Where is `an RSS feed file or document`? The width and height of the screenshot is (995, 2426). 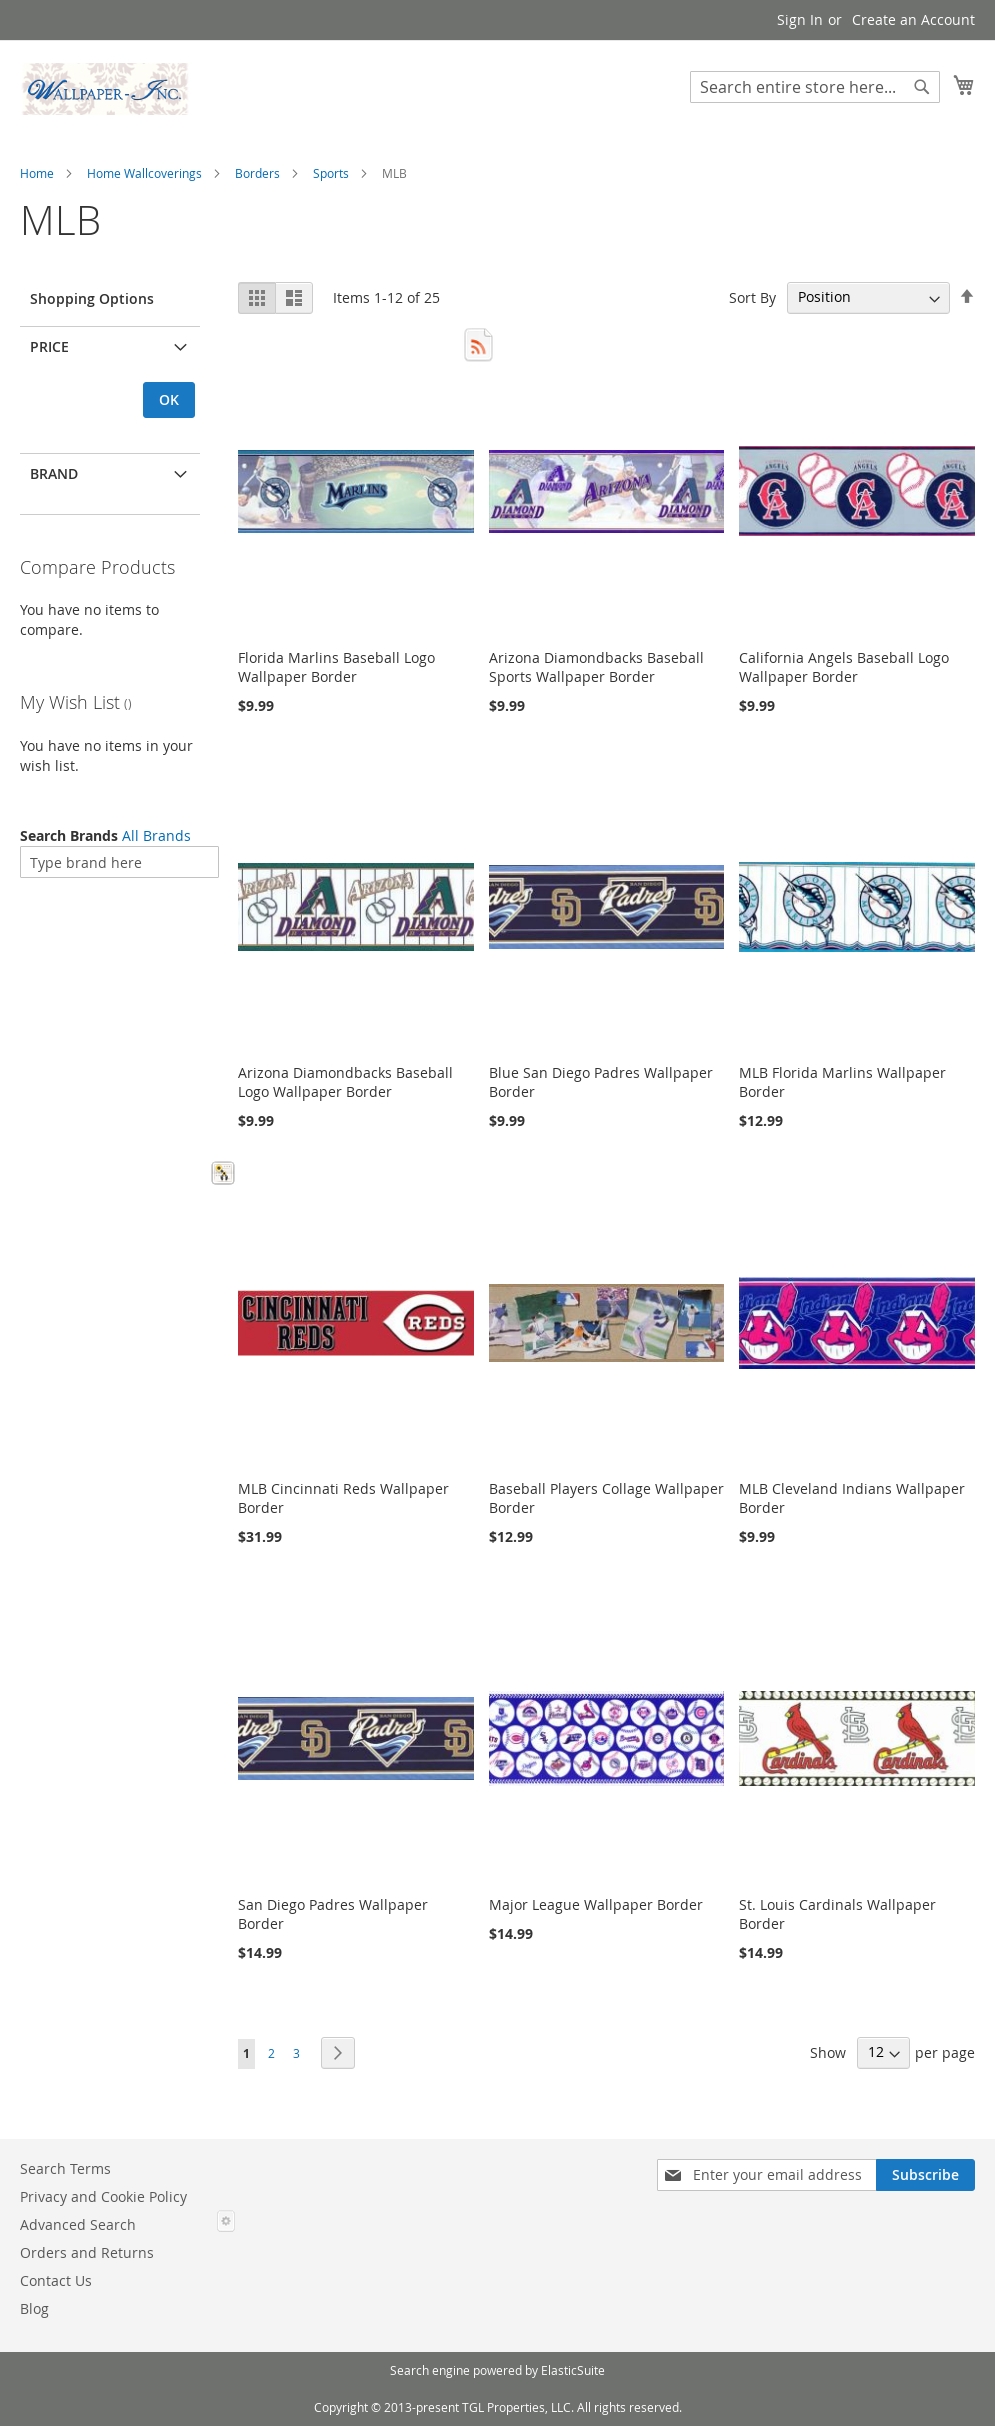
an RSS feed file or document is located at coordinates (478, 344).